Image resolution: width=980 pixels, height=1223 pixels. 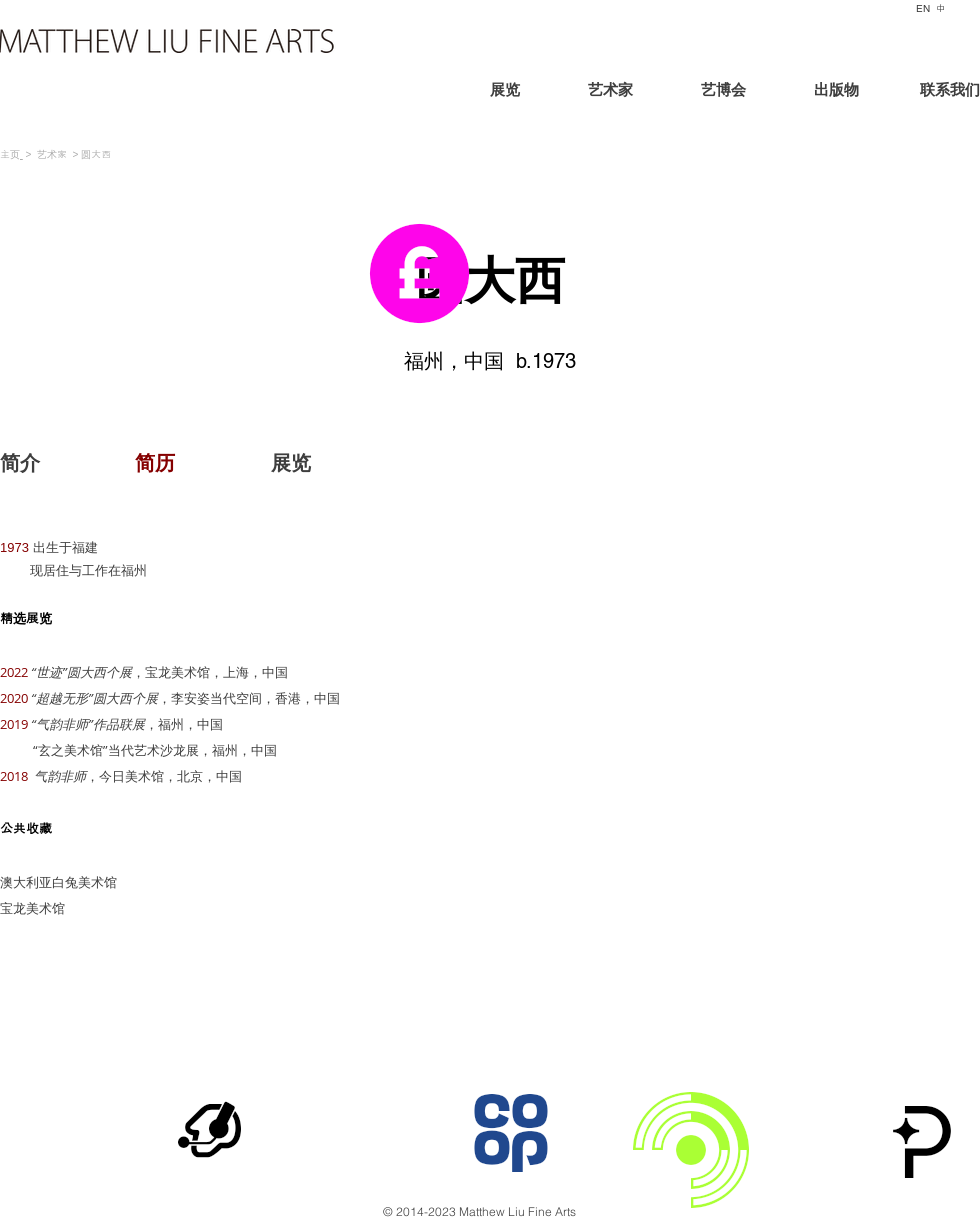 What do you see at coordinates (419, 273) in the screenshot?
I see `view balance in british pounds` at bounding box center [419, 273].